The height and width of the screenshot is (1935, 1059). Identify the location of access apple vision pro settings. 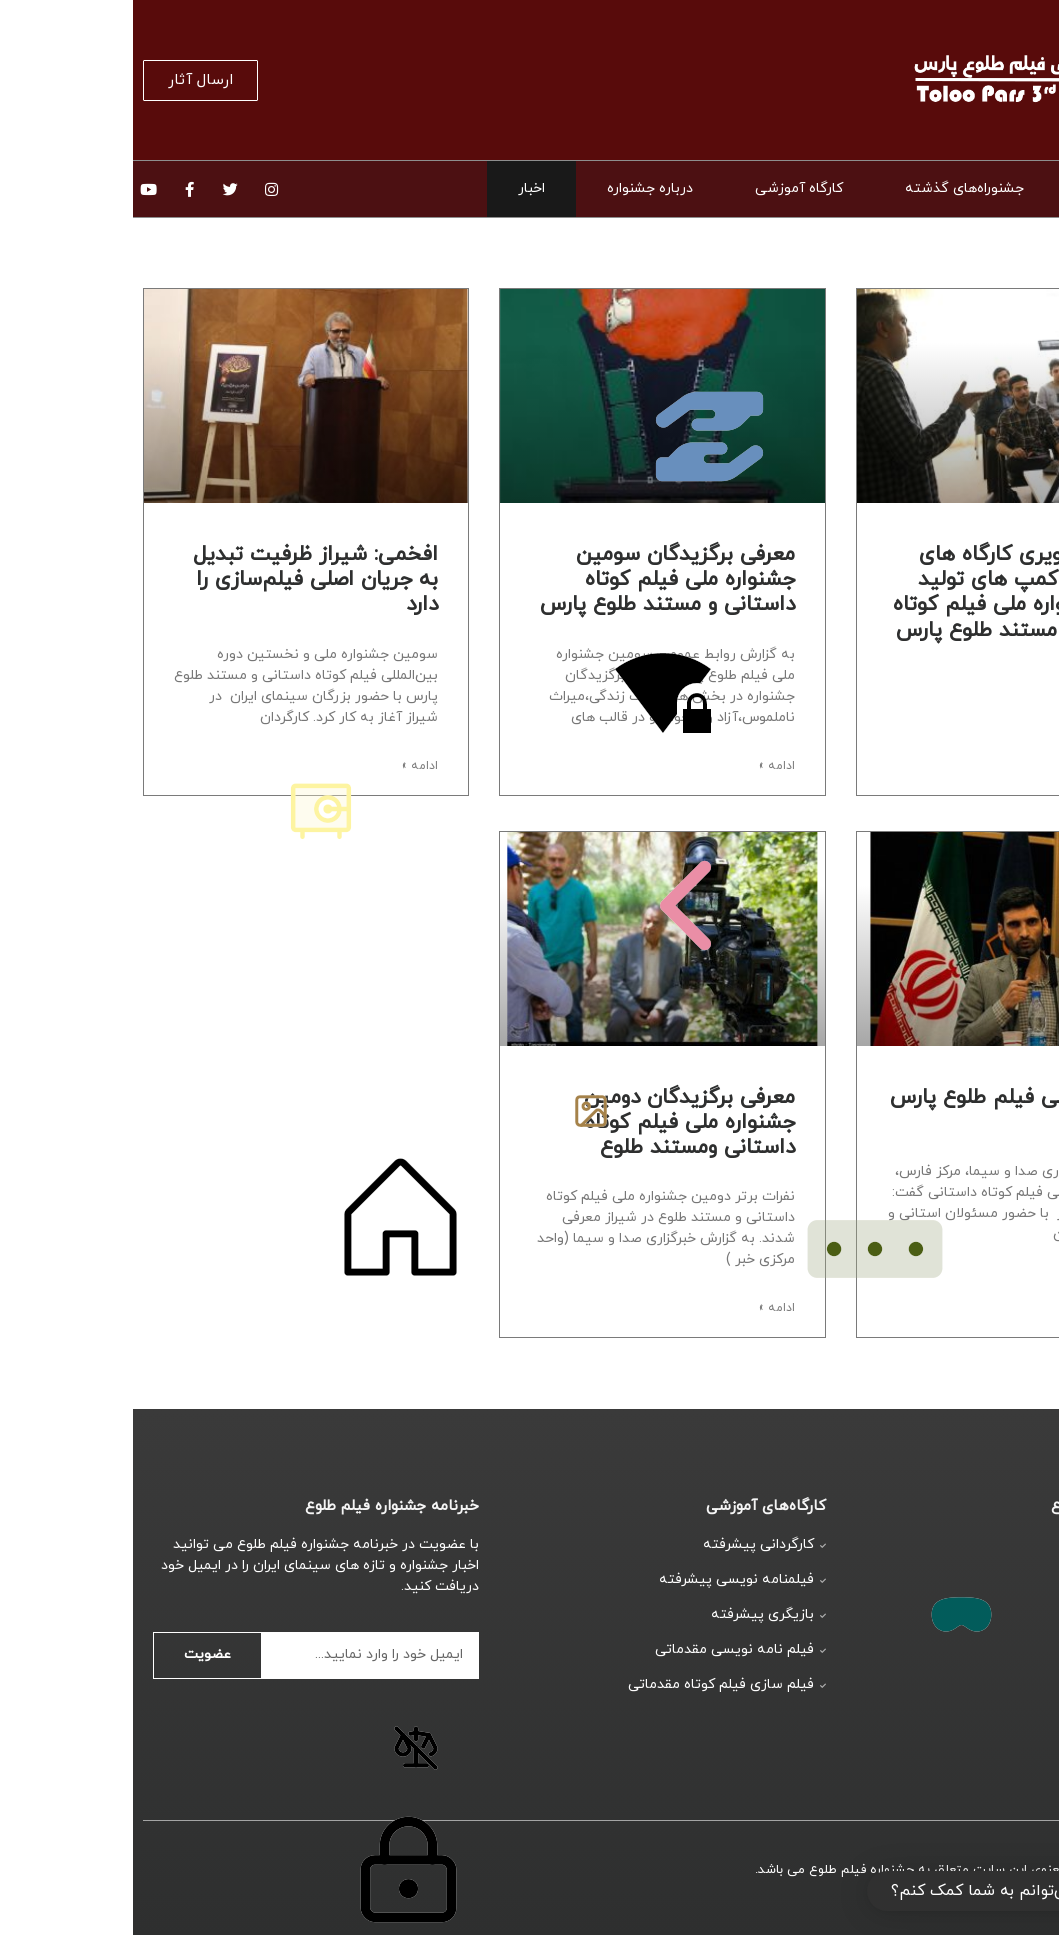
(961, 1613).